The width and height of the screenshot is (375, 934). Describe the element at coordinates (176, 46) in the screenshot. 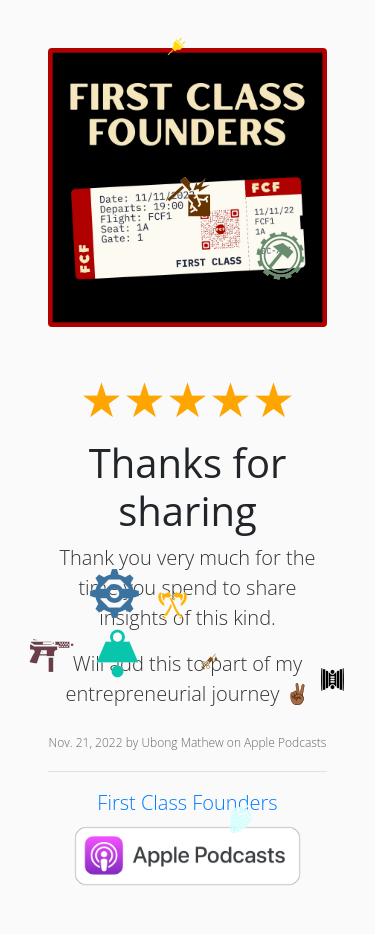

I see `connect to a power source` at that location.